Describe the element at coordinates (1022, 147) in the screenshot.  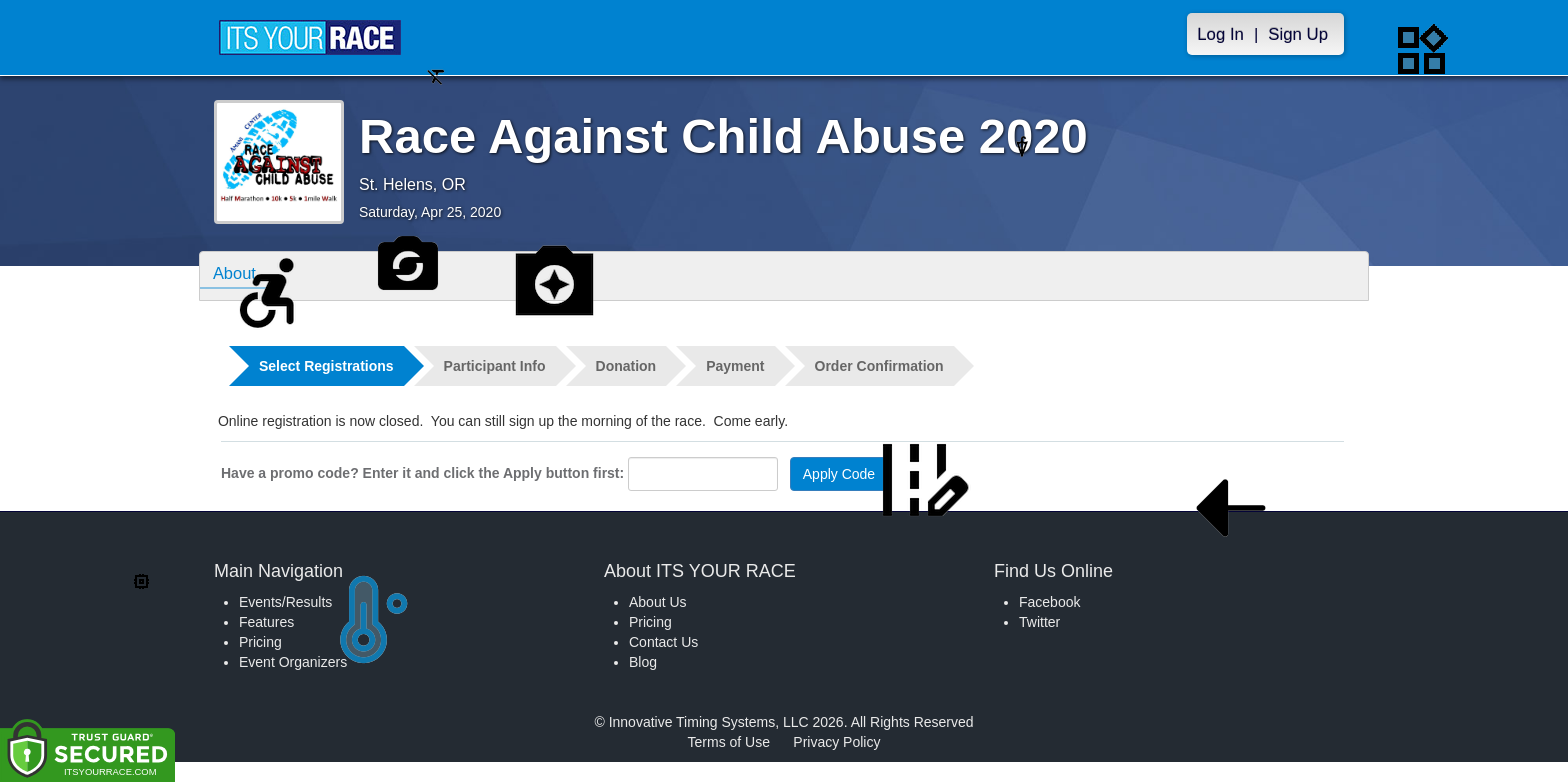
I see `indicates rainy weather conditions` at that location.